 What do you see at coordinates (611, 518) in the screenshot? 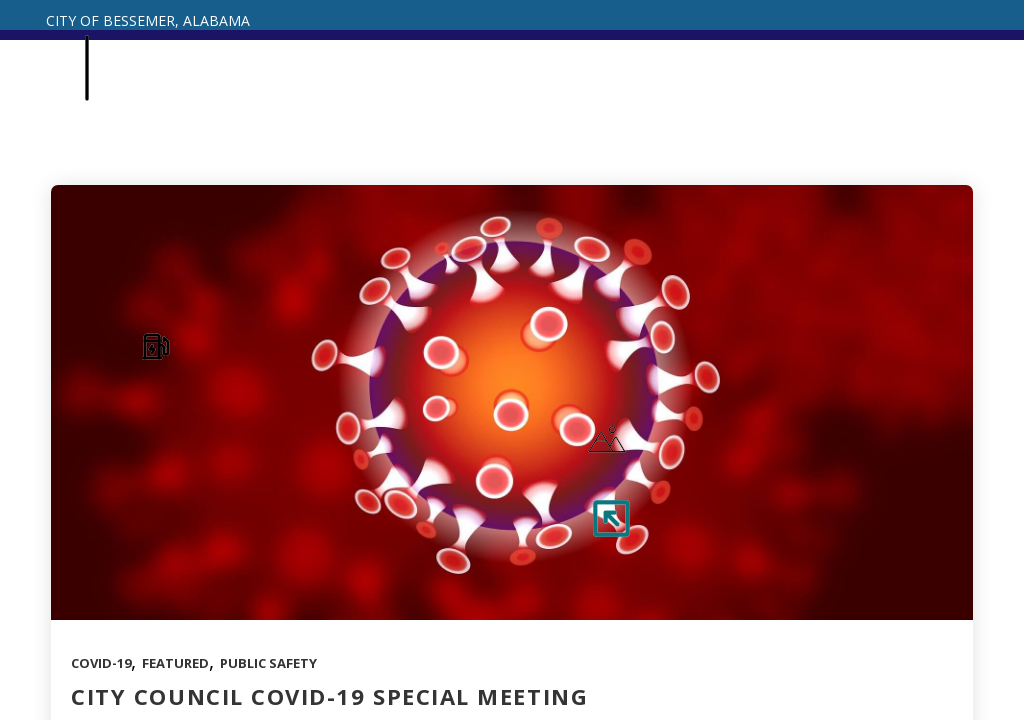
I see `navigate to previous screen or section` at bounding box center [611, 518].